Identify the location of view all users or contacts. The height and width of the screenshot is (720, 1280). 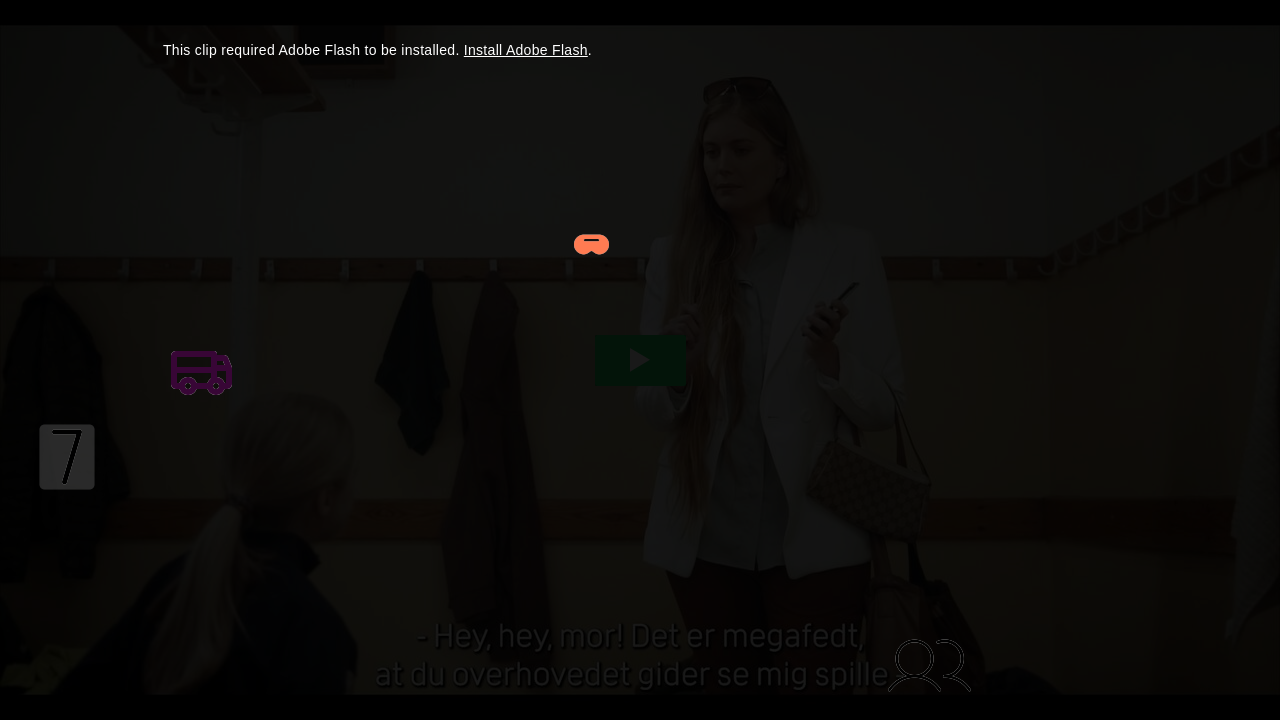
(929, 665).